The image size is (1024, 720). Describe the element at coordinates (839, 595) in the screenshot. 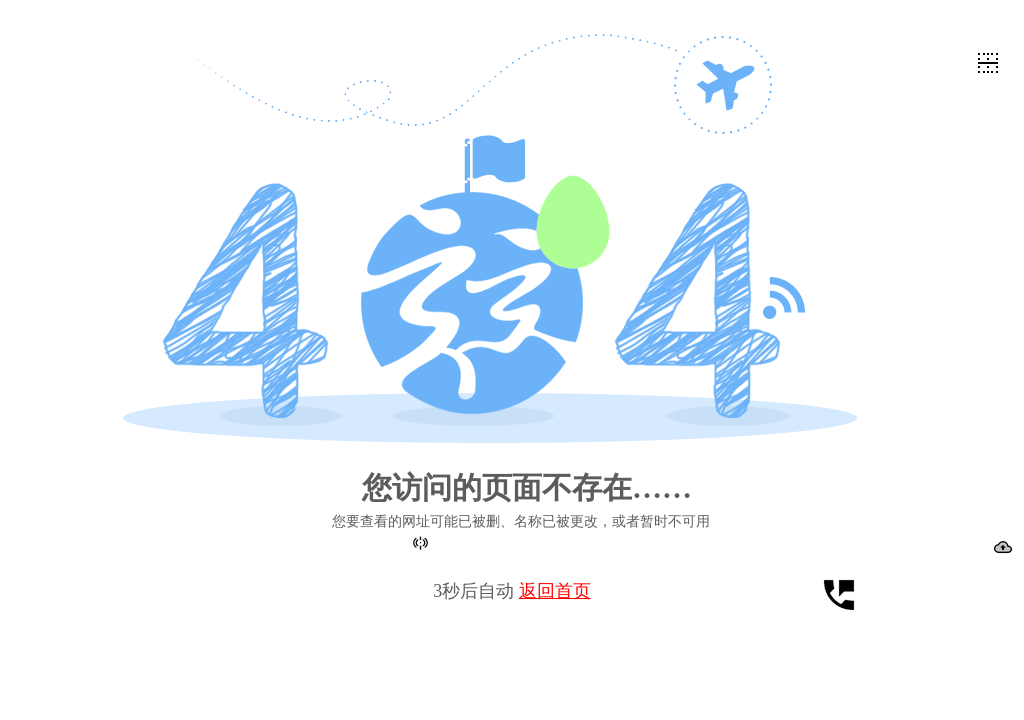

I see `access voicemail or phone messages` at that location.